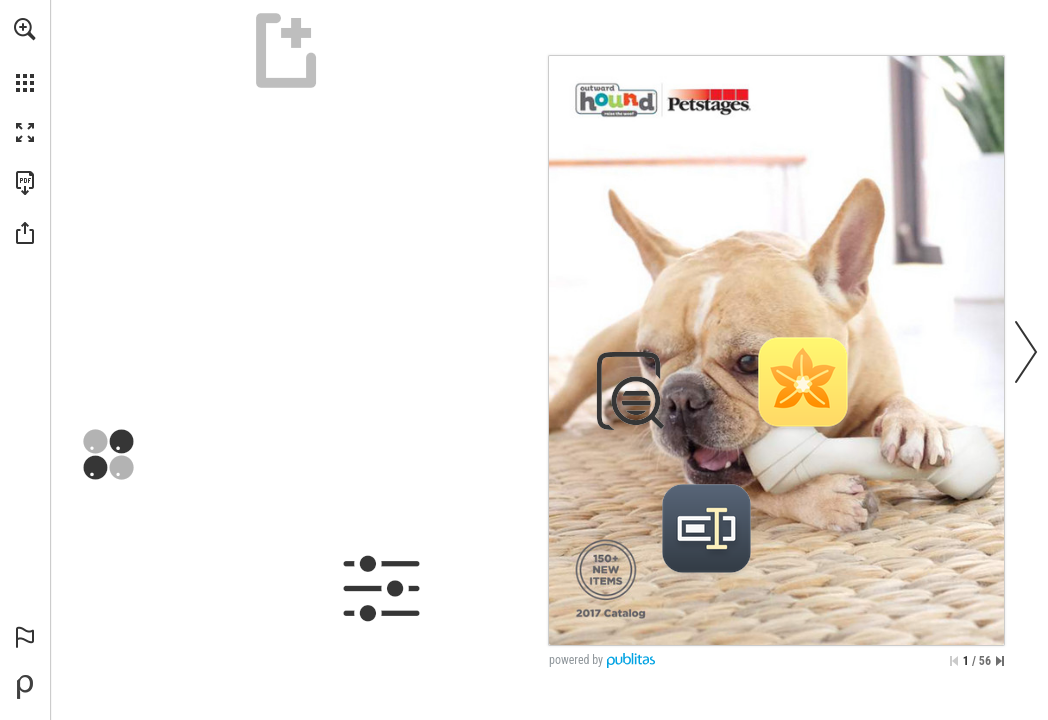 The height and width of the screenshot is (720, 1048). I want to click on open vanilla os application, so click(803, 382).